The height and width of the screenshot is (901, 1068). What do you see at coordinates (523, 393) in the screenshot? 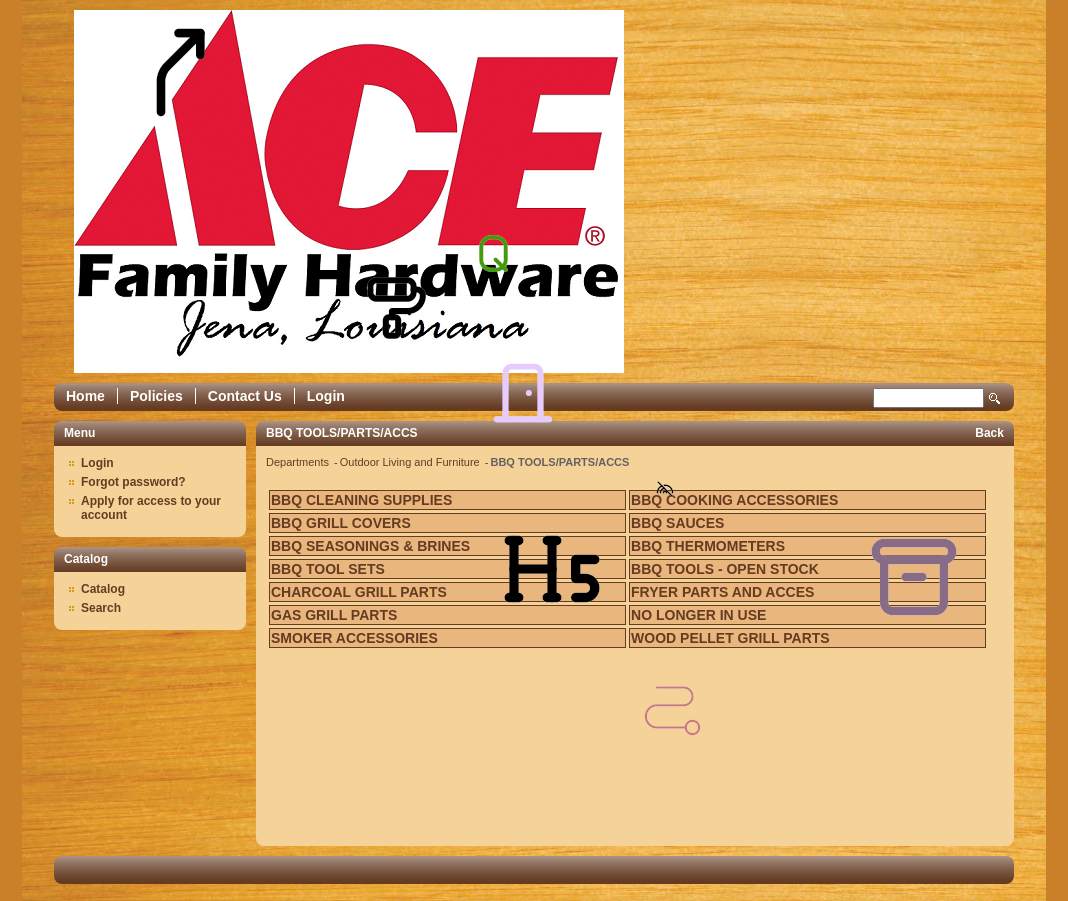
I see `exit or log out of the application` at bounding box center [523, 393].